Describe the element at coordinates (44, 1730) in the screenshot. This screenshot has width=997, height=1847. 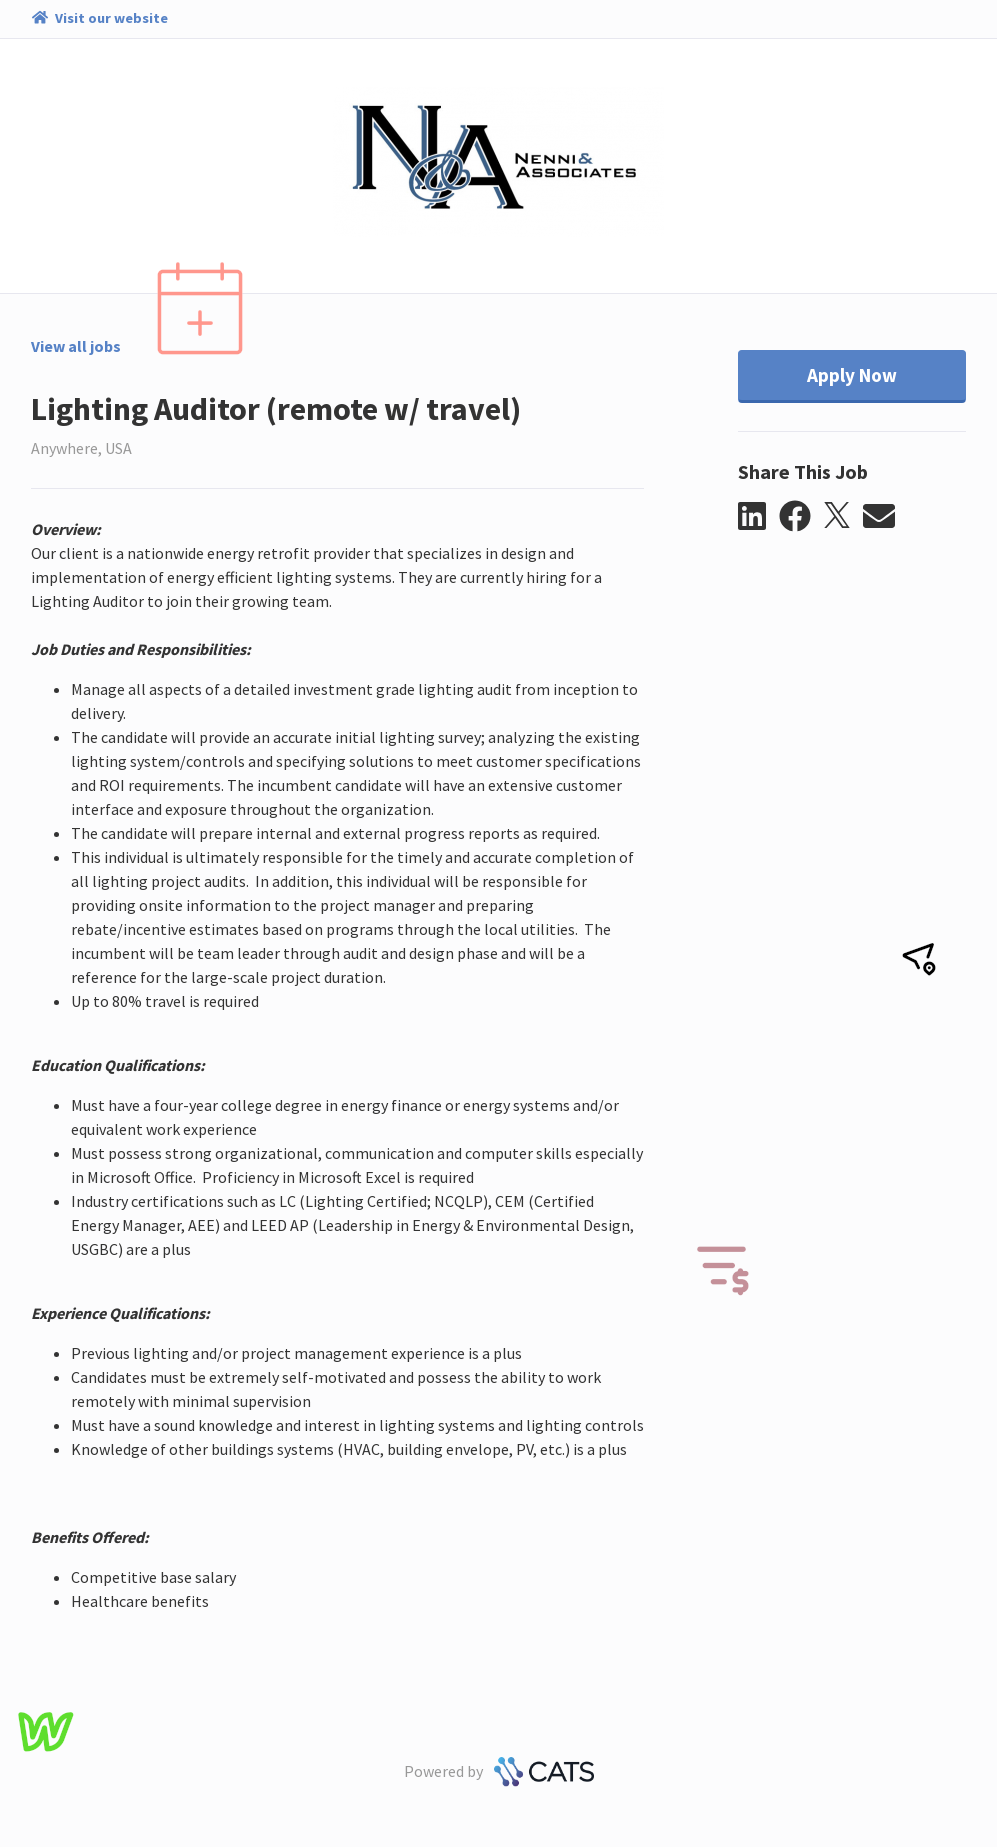
I see `open Webflow website builder` at that location.